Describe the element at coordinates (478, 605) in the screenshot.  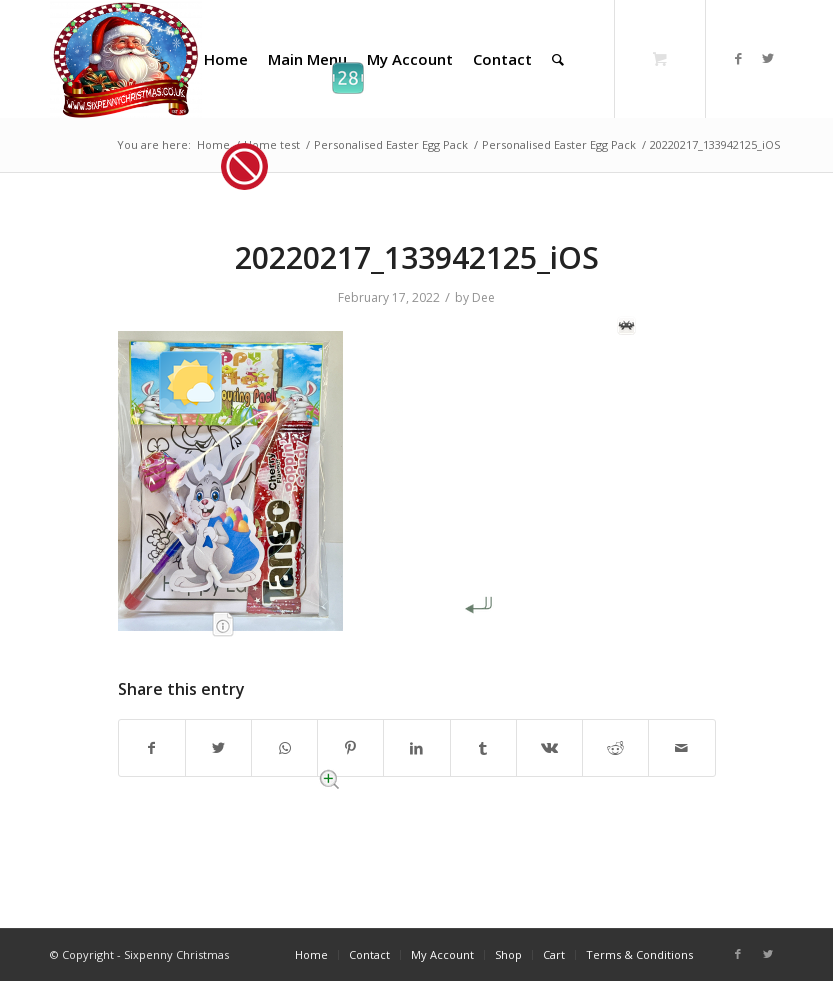
I see `reply to all recipients in an email thread` at that location.